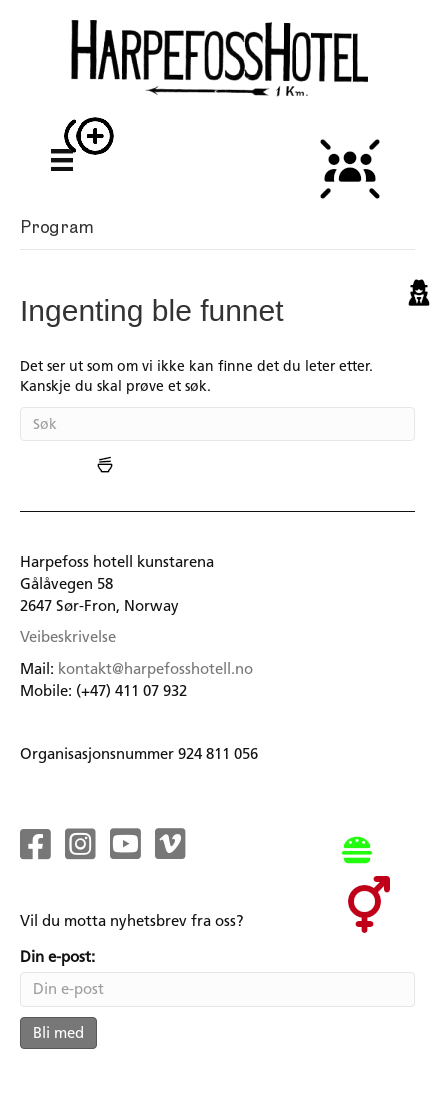  What do you see at coordinates (419, 293) in the screenshot?
I see `access incognito or private browsing mode` at bounding box center [419, 293].